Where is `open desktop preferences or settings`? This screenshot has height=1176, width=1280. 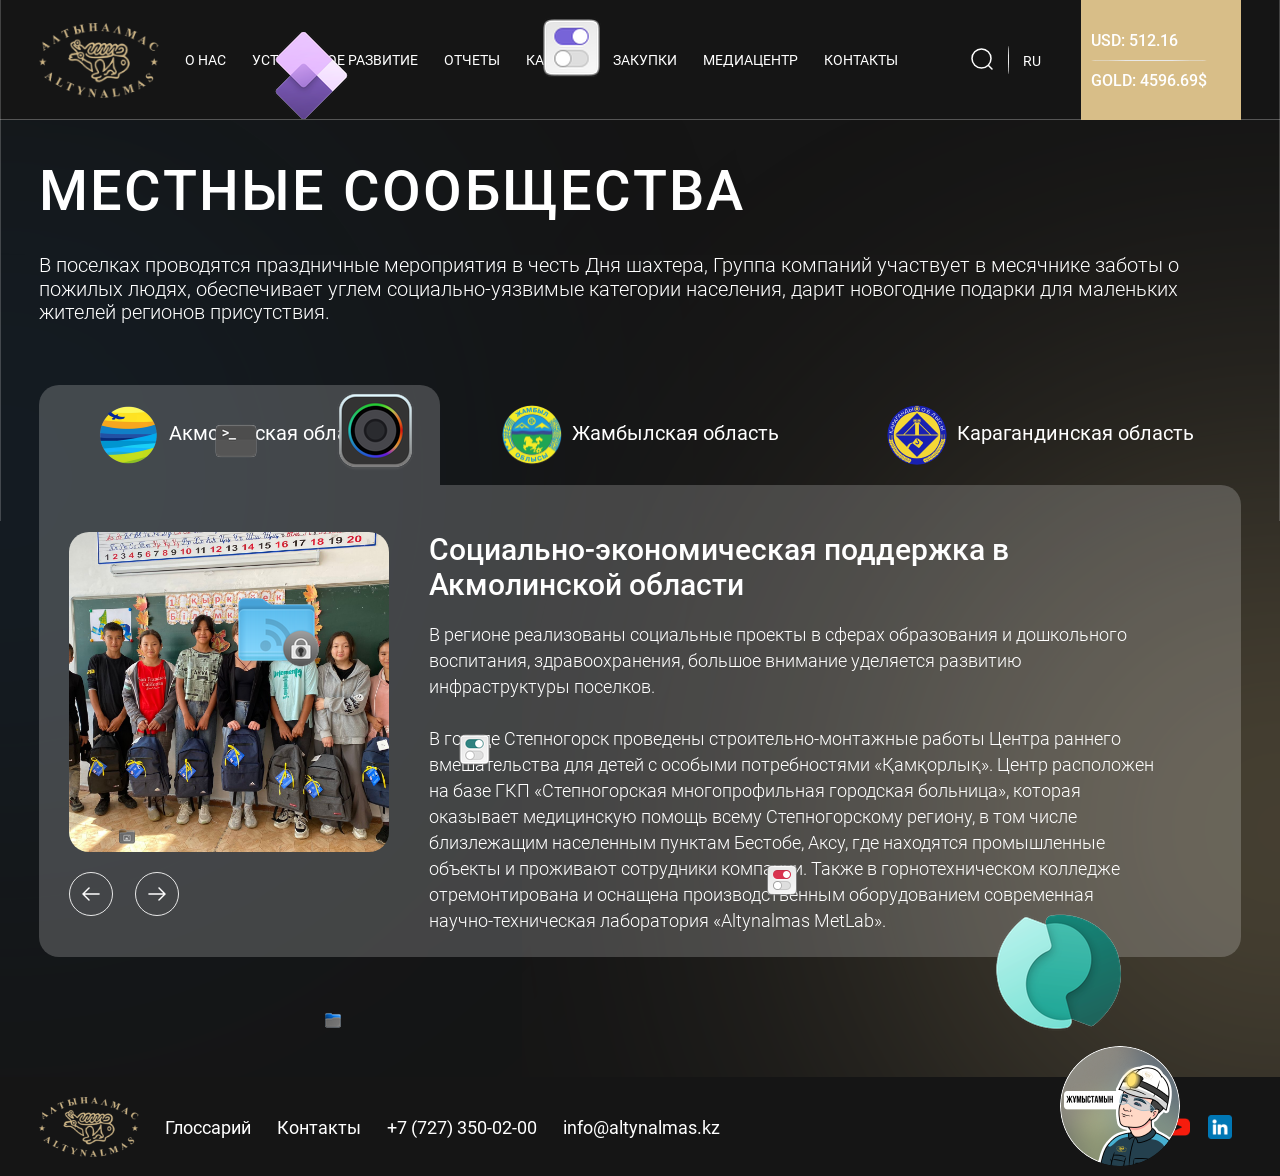 open desktop preferences or settings is located at coordinates (571, 47).